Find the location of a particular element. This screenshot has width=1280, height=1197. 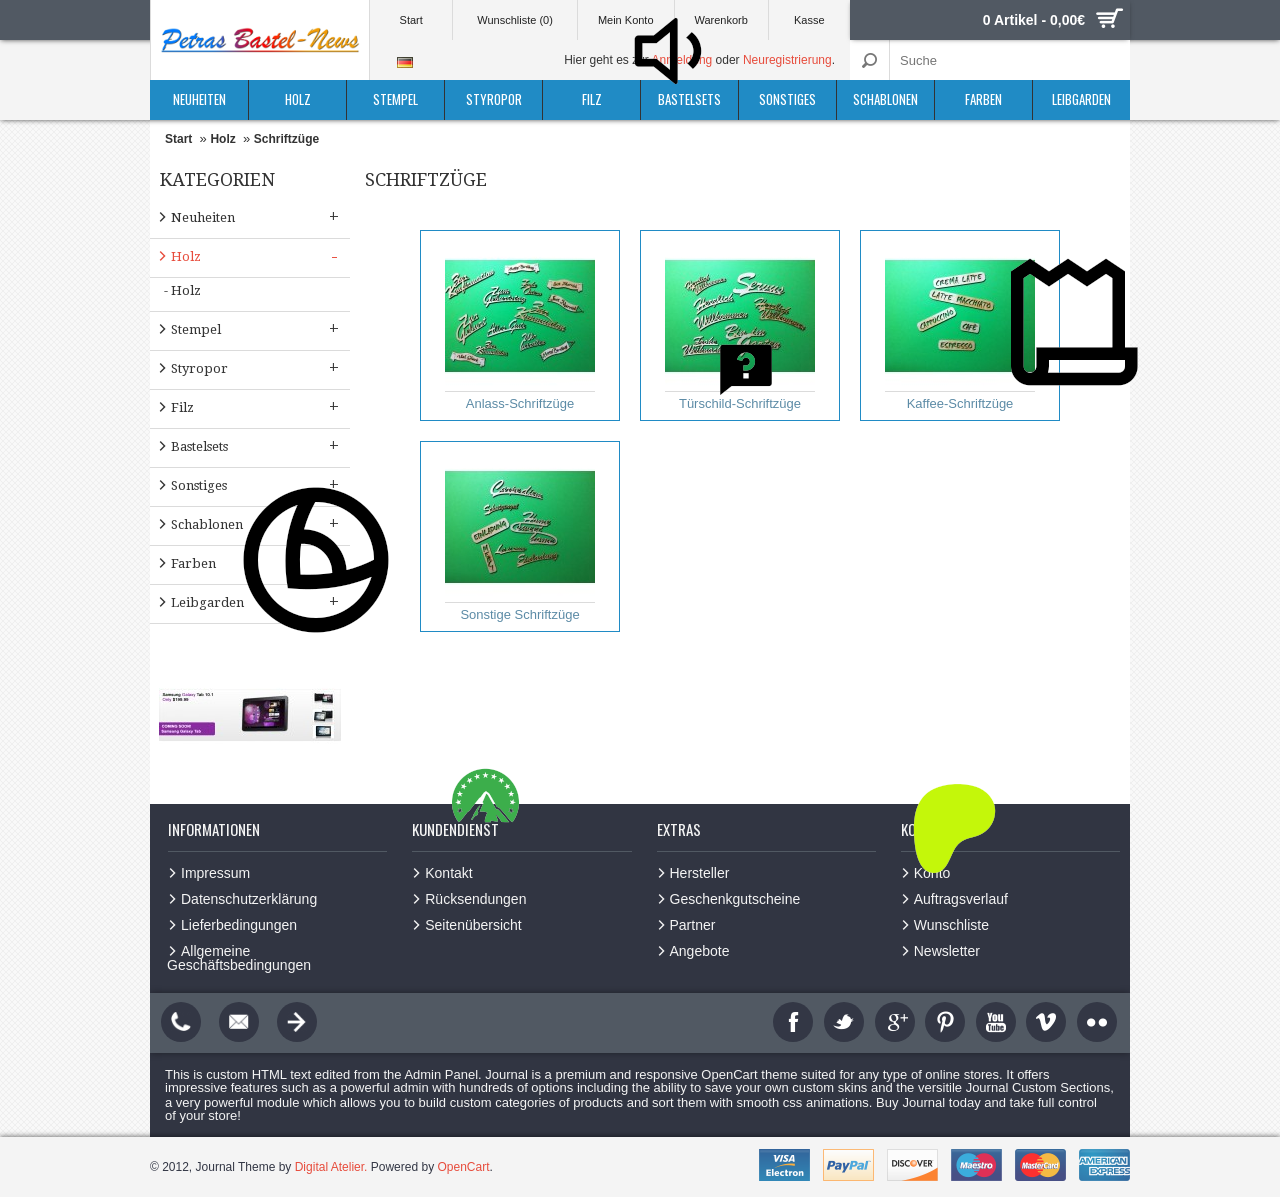

access FAQ or help section is located at coordinates (746, 368).